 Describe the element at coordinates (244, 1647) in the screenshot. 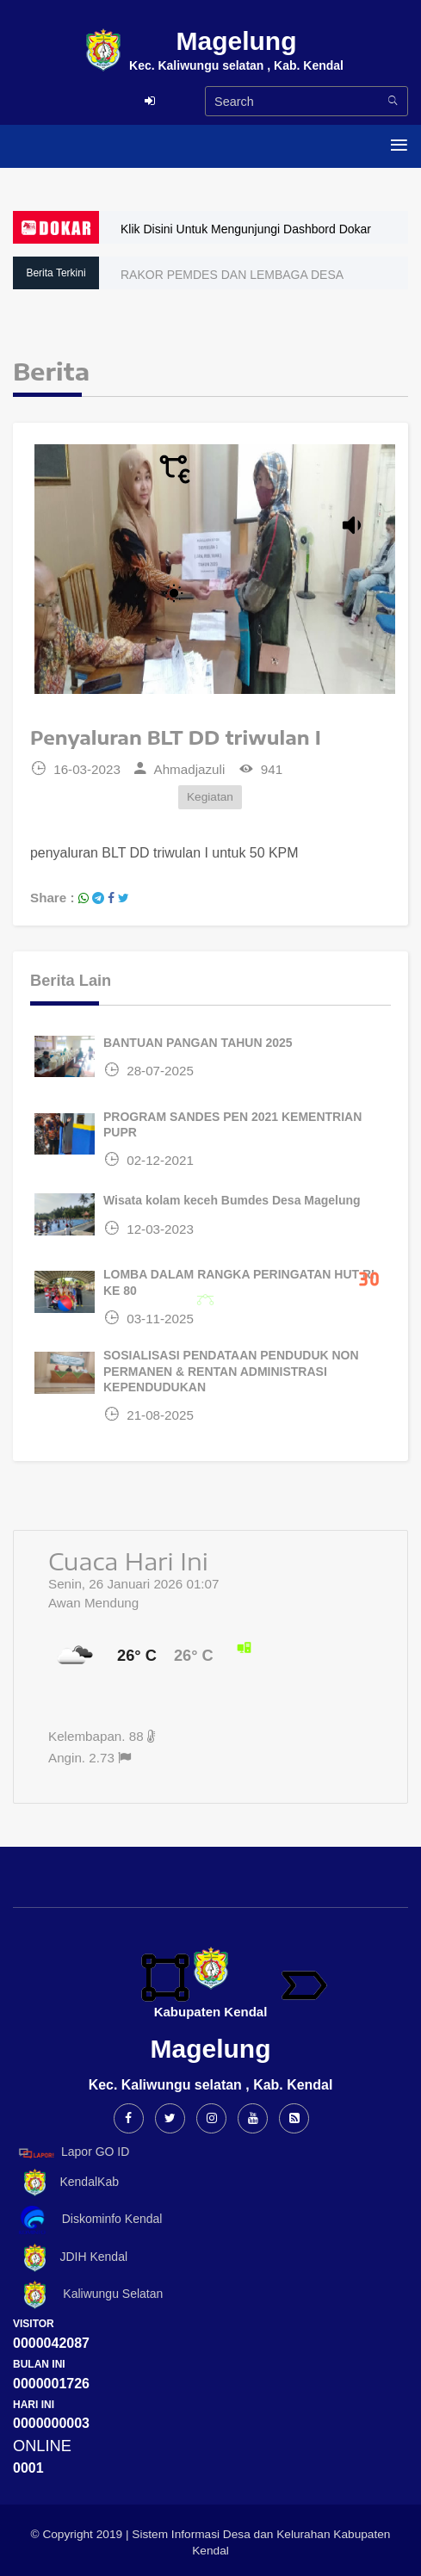

I see `access desktop computer settings` at that location.